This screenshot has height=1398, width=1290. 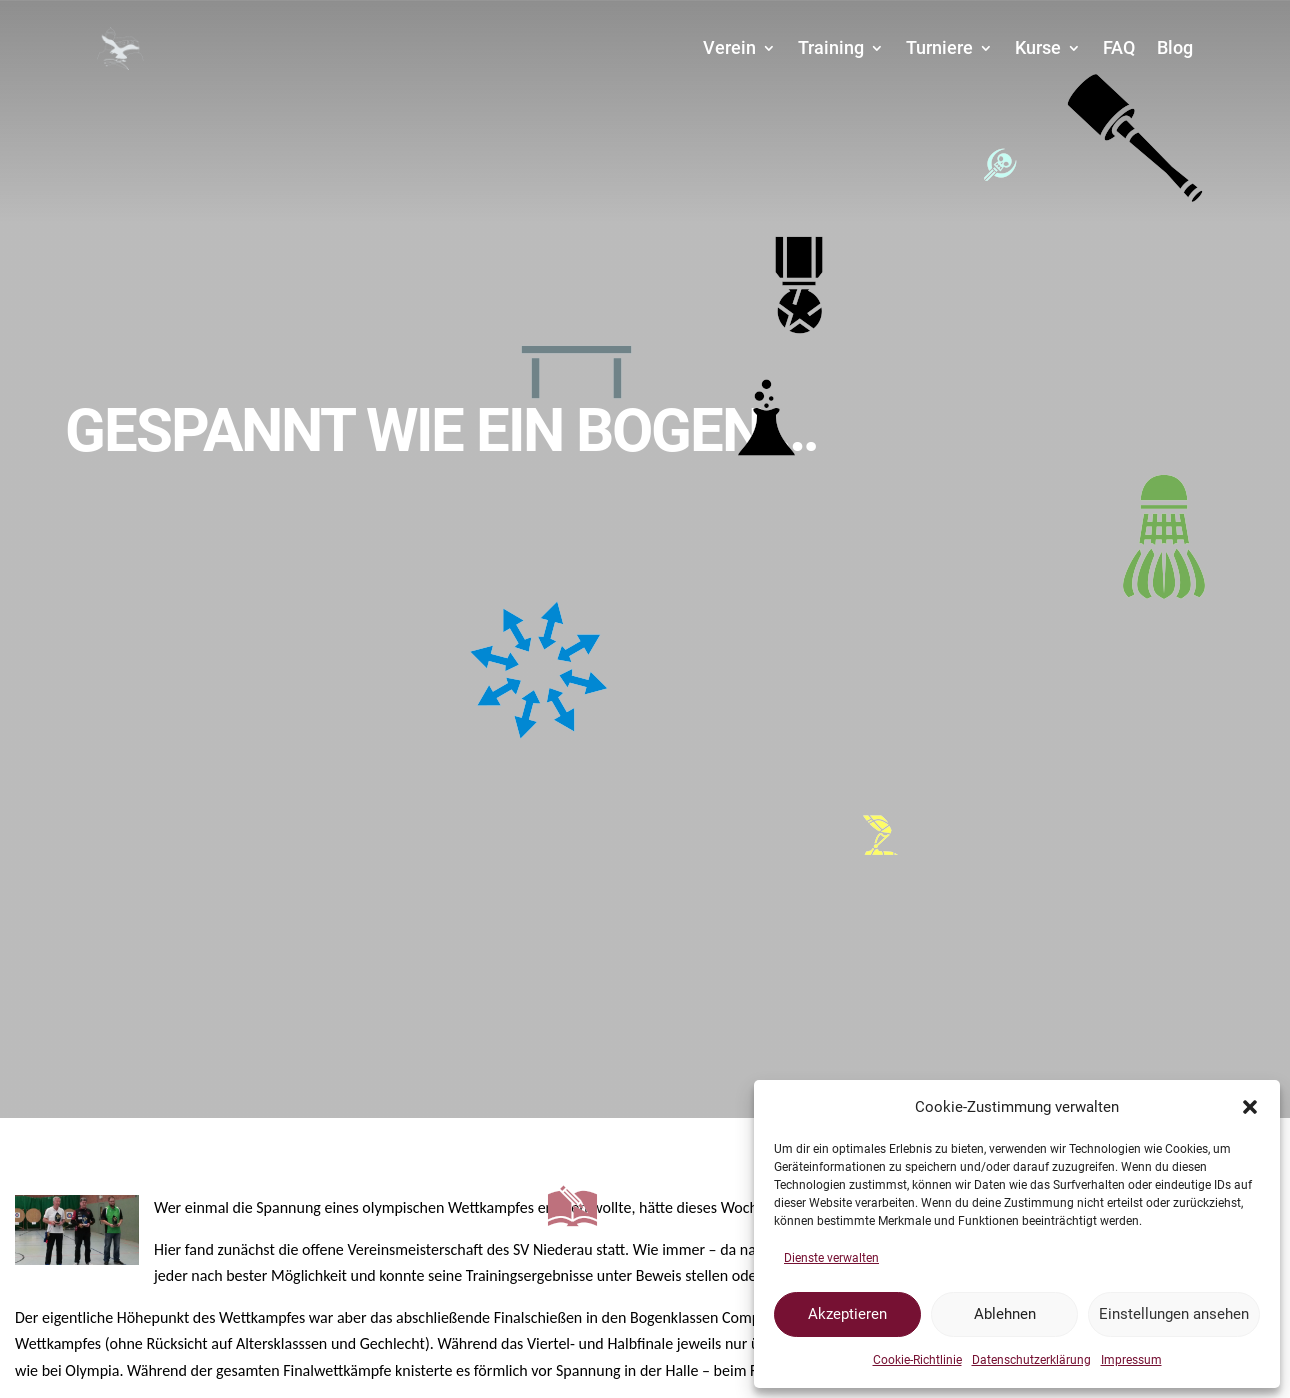 What do you see at coordinates (572, 1208) in the screenshot?
I see `add a new entry to the archive` at bounding box center [572, 1208].